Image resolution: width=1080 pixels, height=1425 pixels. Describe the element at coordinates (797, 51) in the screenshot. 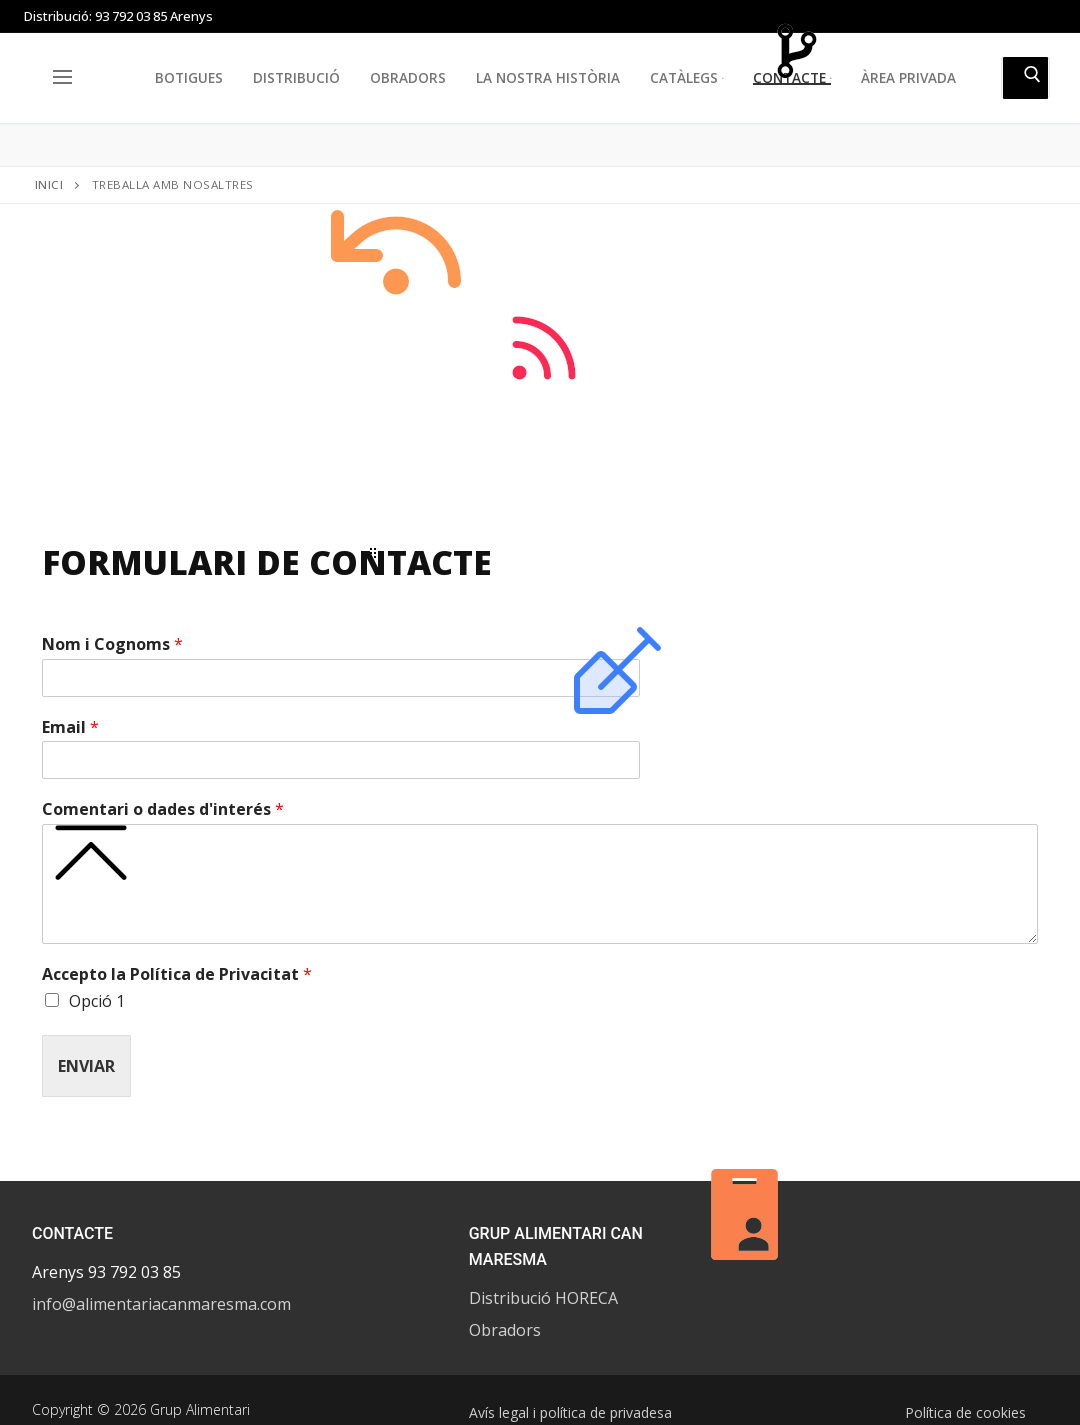

I see `create a new git branch` at that location.